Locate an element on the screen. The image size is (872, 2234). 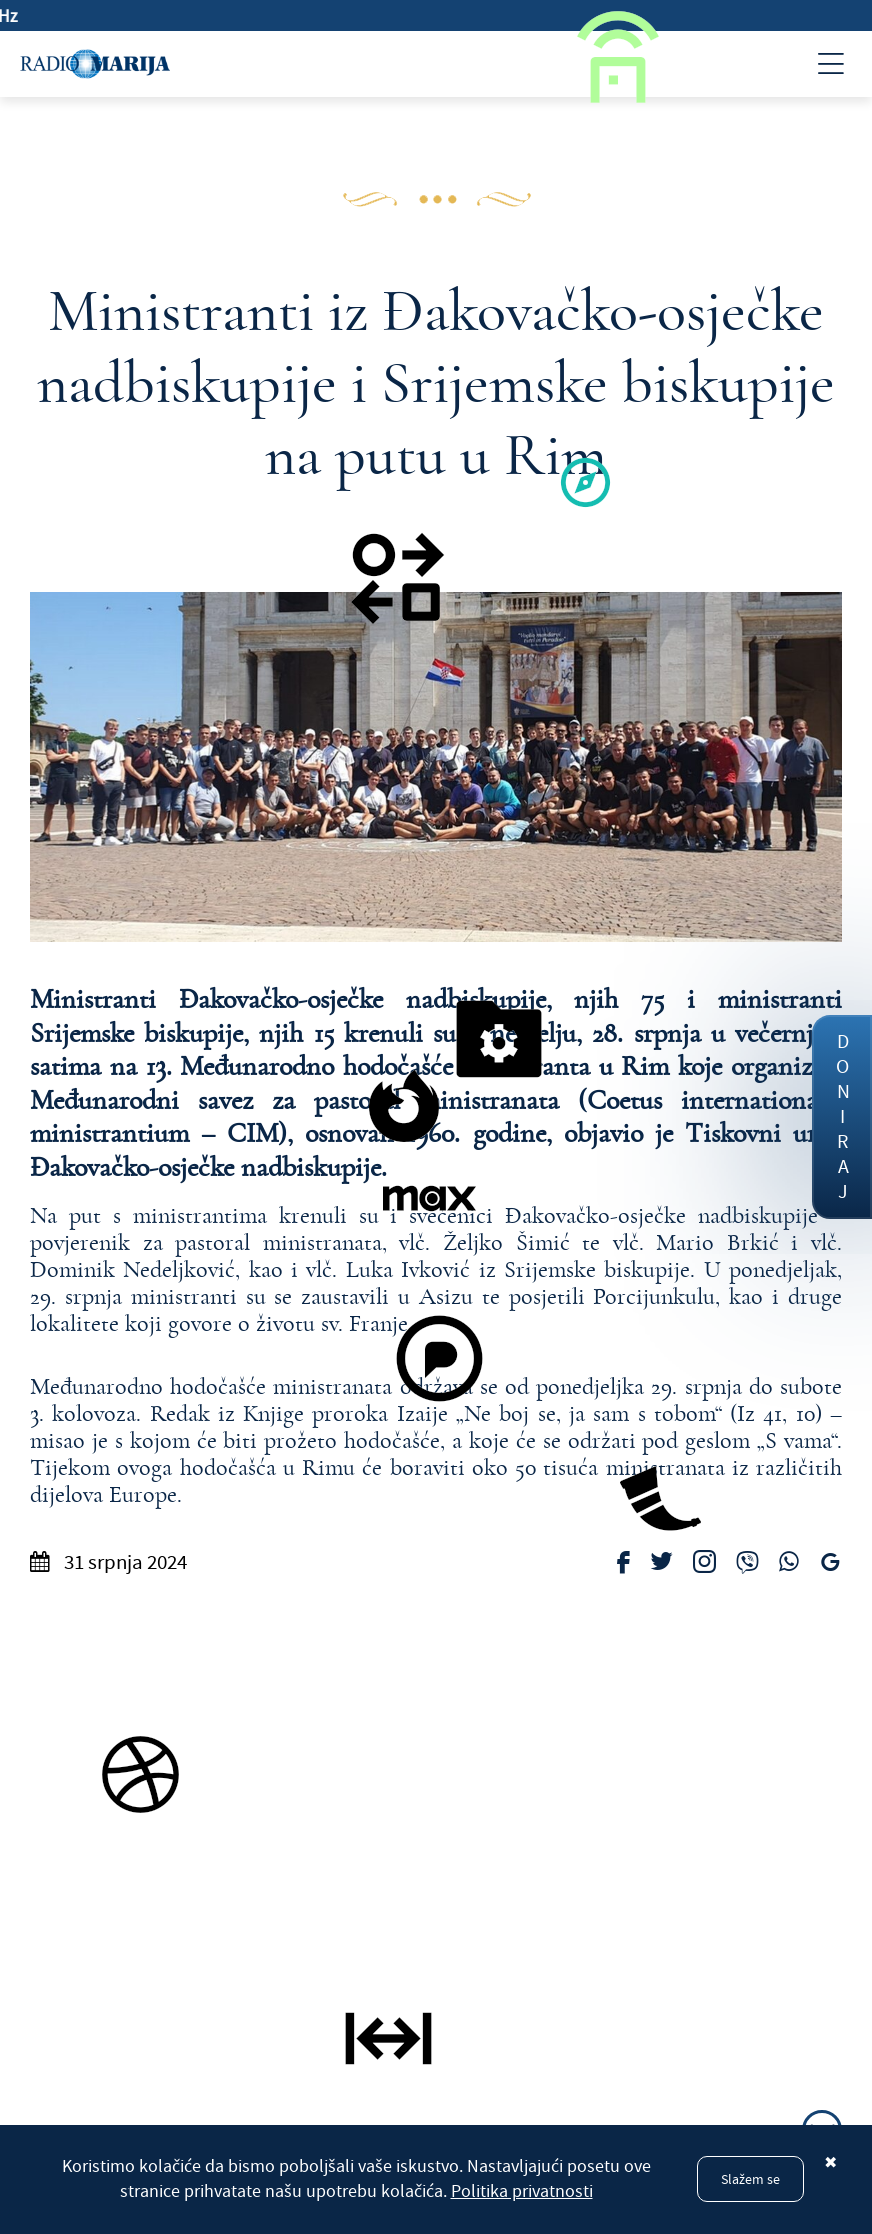
swap or exchange between two items is located at coordinates (397, 578).